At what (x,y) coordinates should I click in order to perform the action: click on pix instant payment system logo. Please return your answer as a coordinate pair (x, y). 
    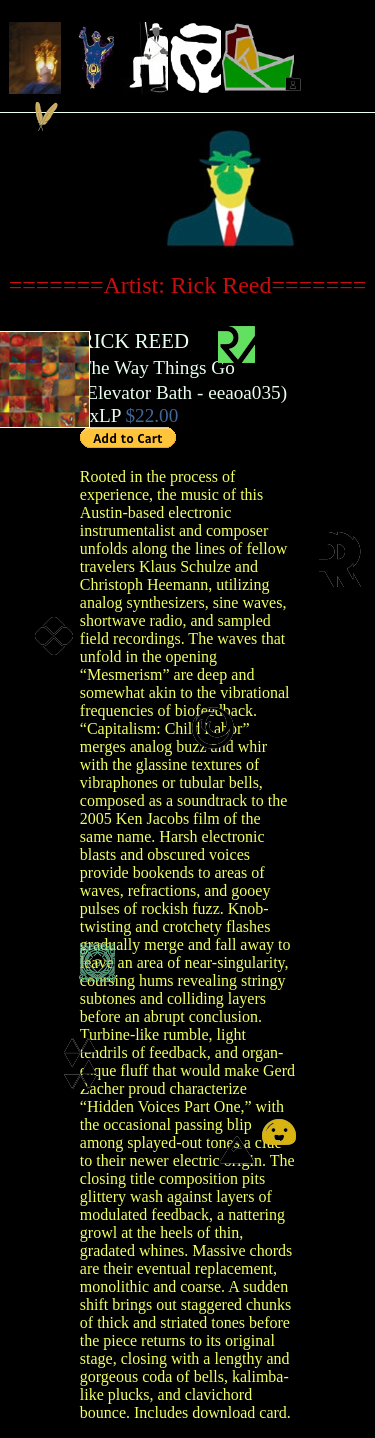
    Looking at the image, I should click on (54, 636).